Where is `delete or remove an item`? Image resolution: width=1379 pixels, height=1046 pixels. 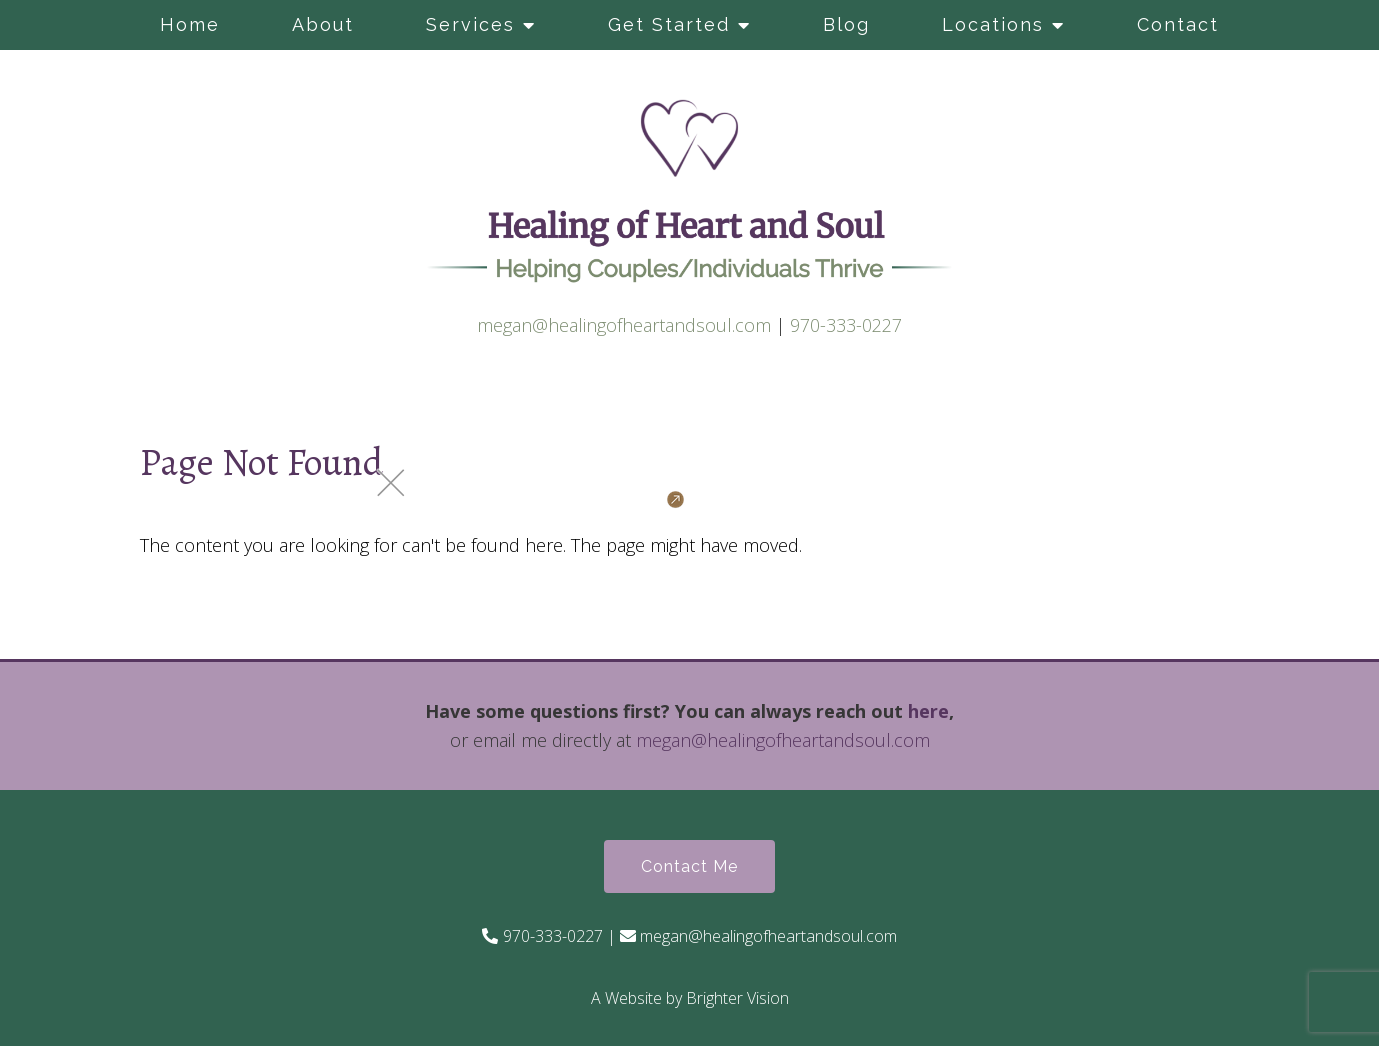 delete or remove an item is located at coordinates (377, 469).